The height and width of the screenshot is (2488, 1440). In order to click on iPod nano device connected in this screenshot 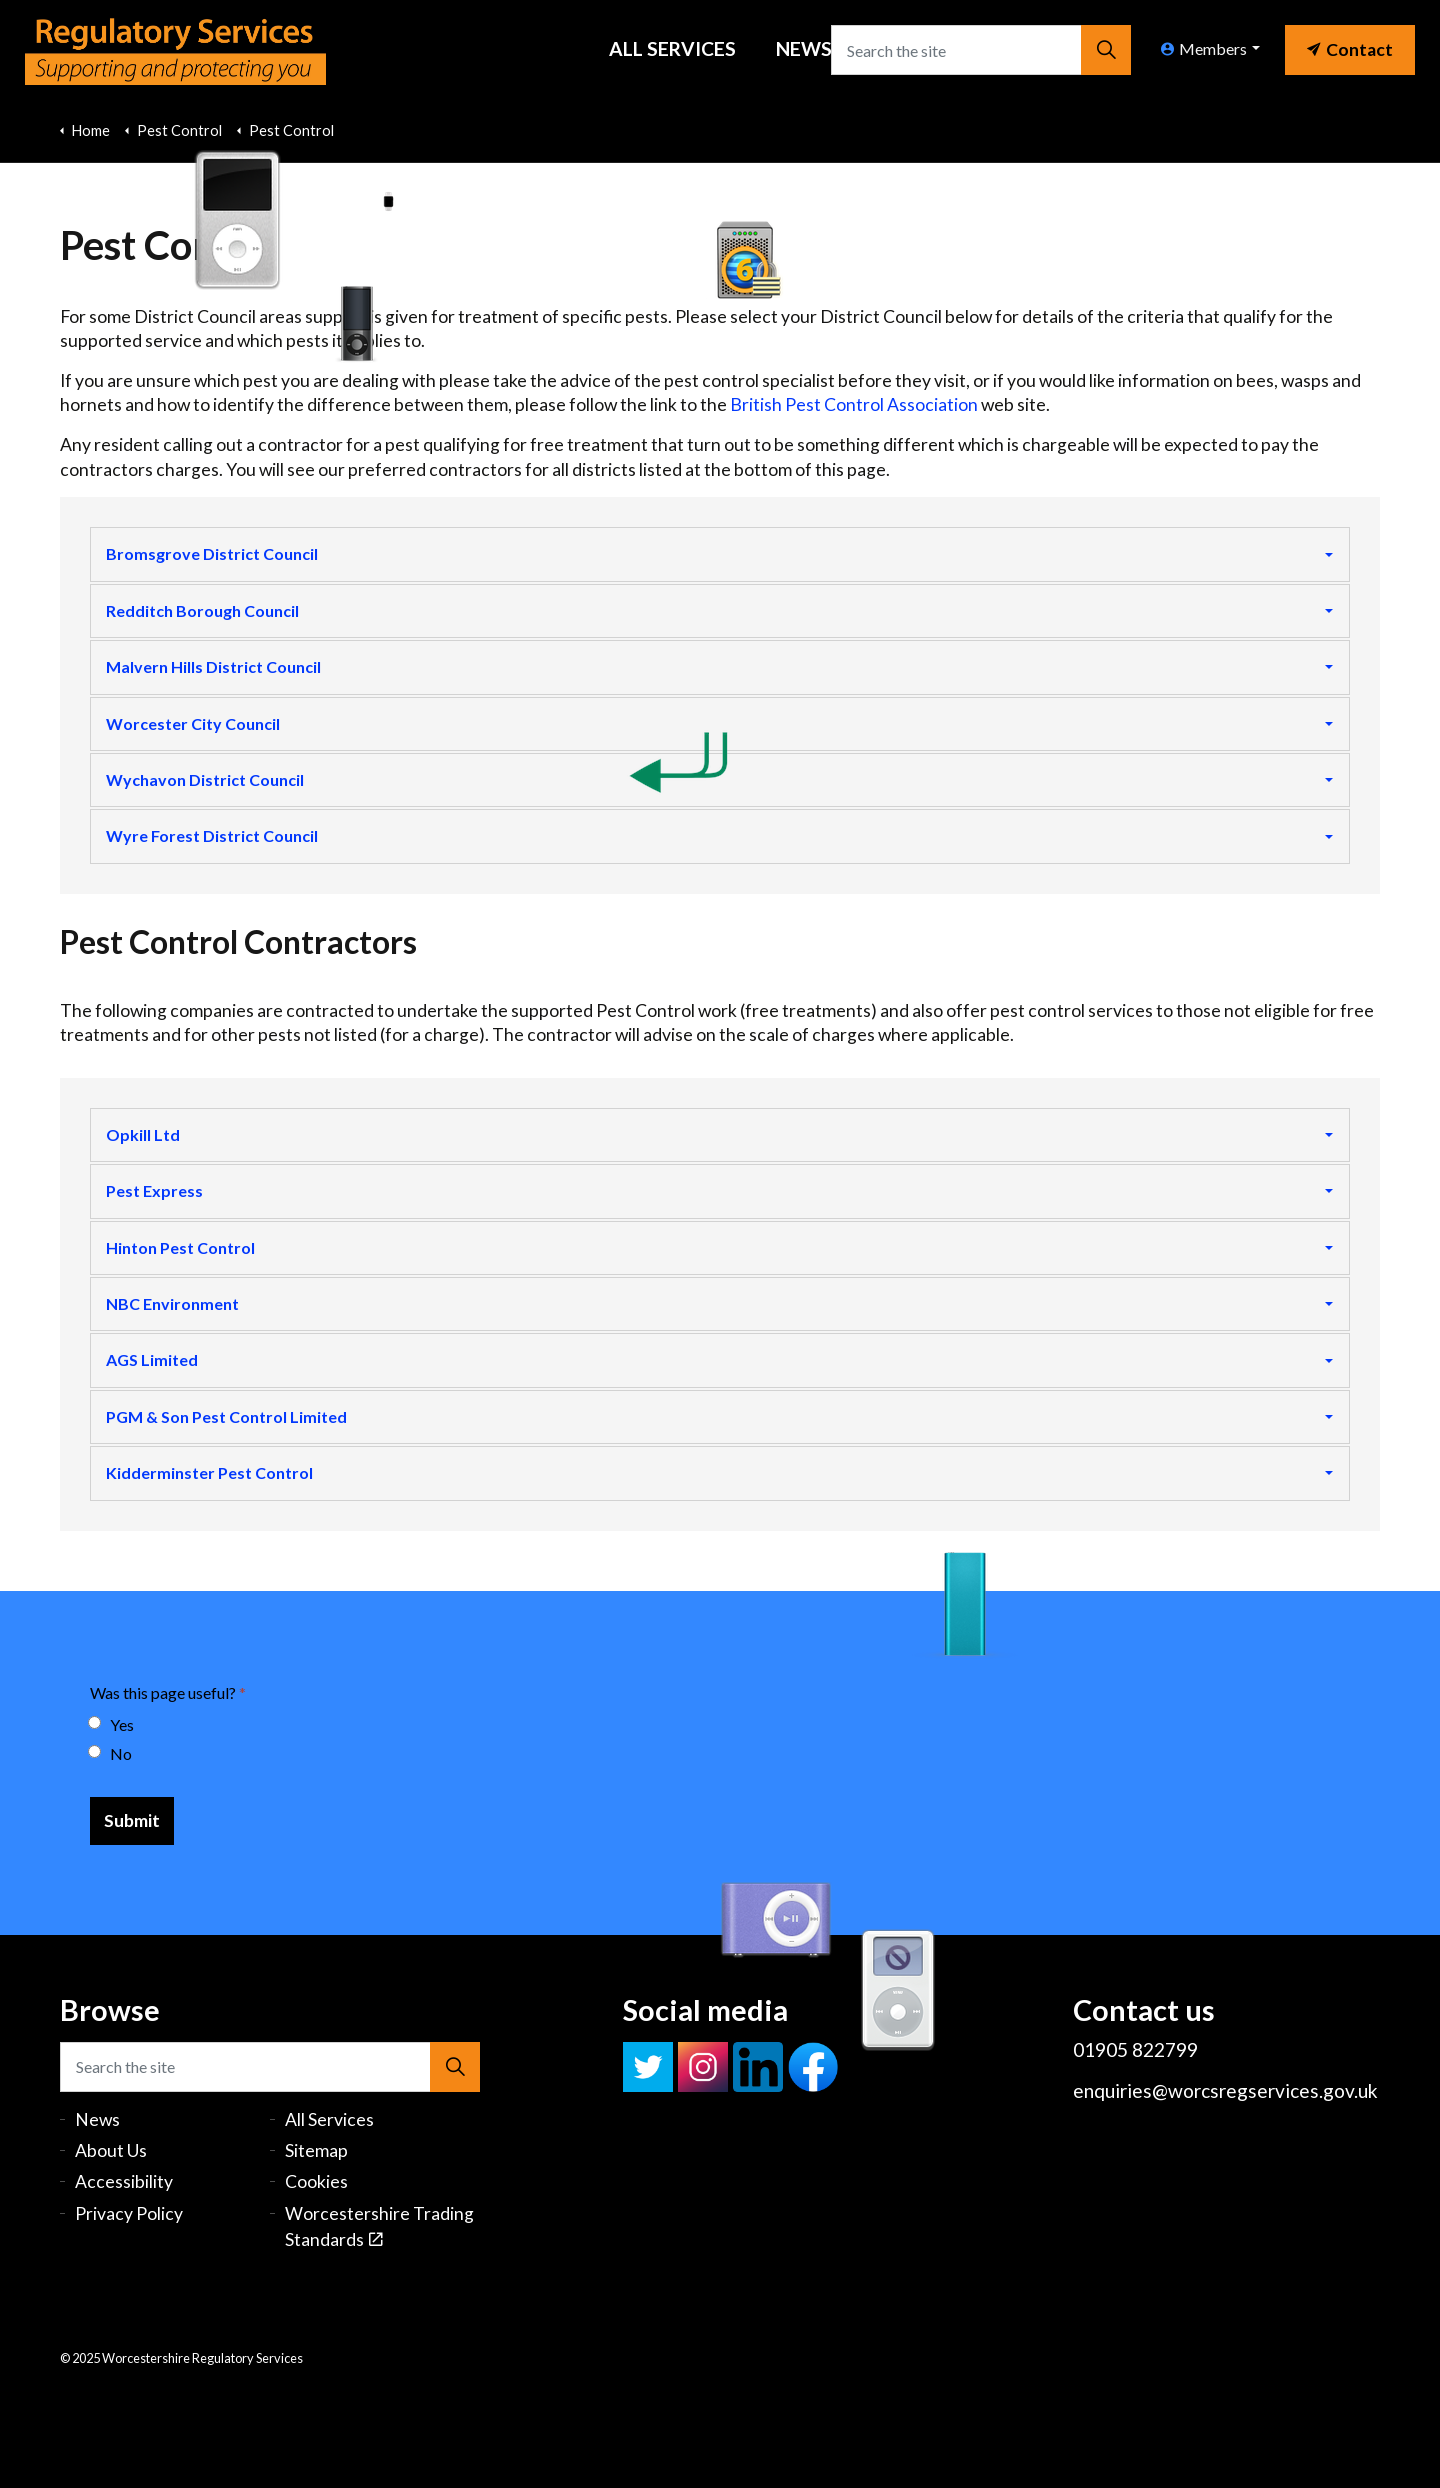, I will do `click(965, 1606)`.